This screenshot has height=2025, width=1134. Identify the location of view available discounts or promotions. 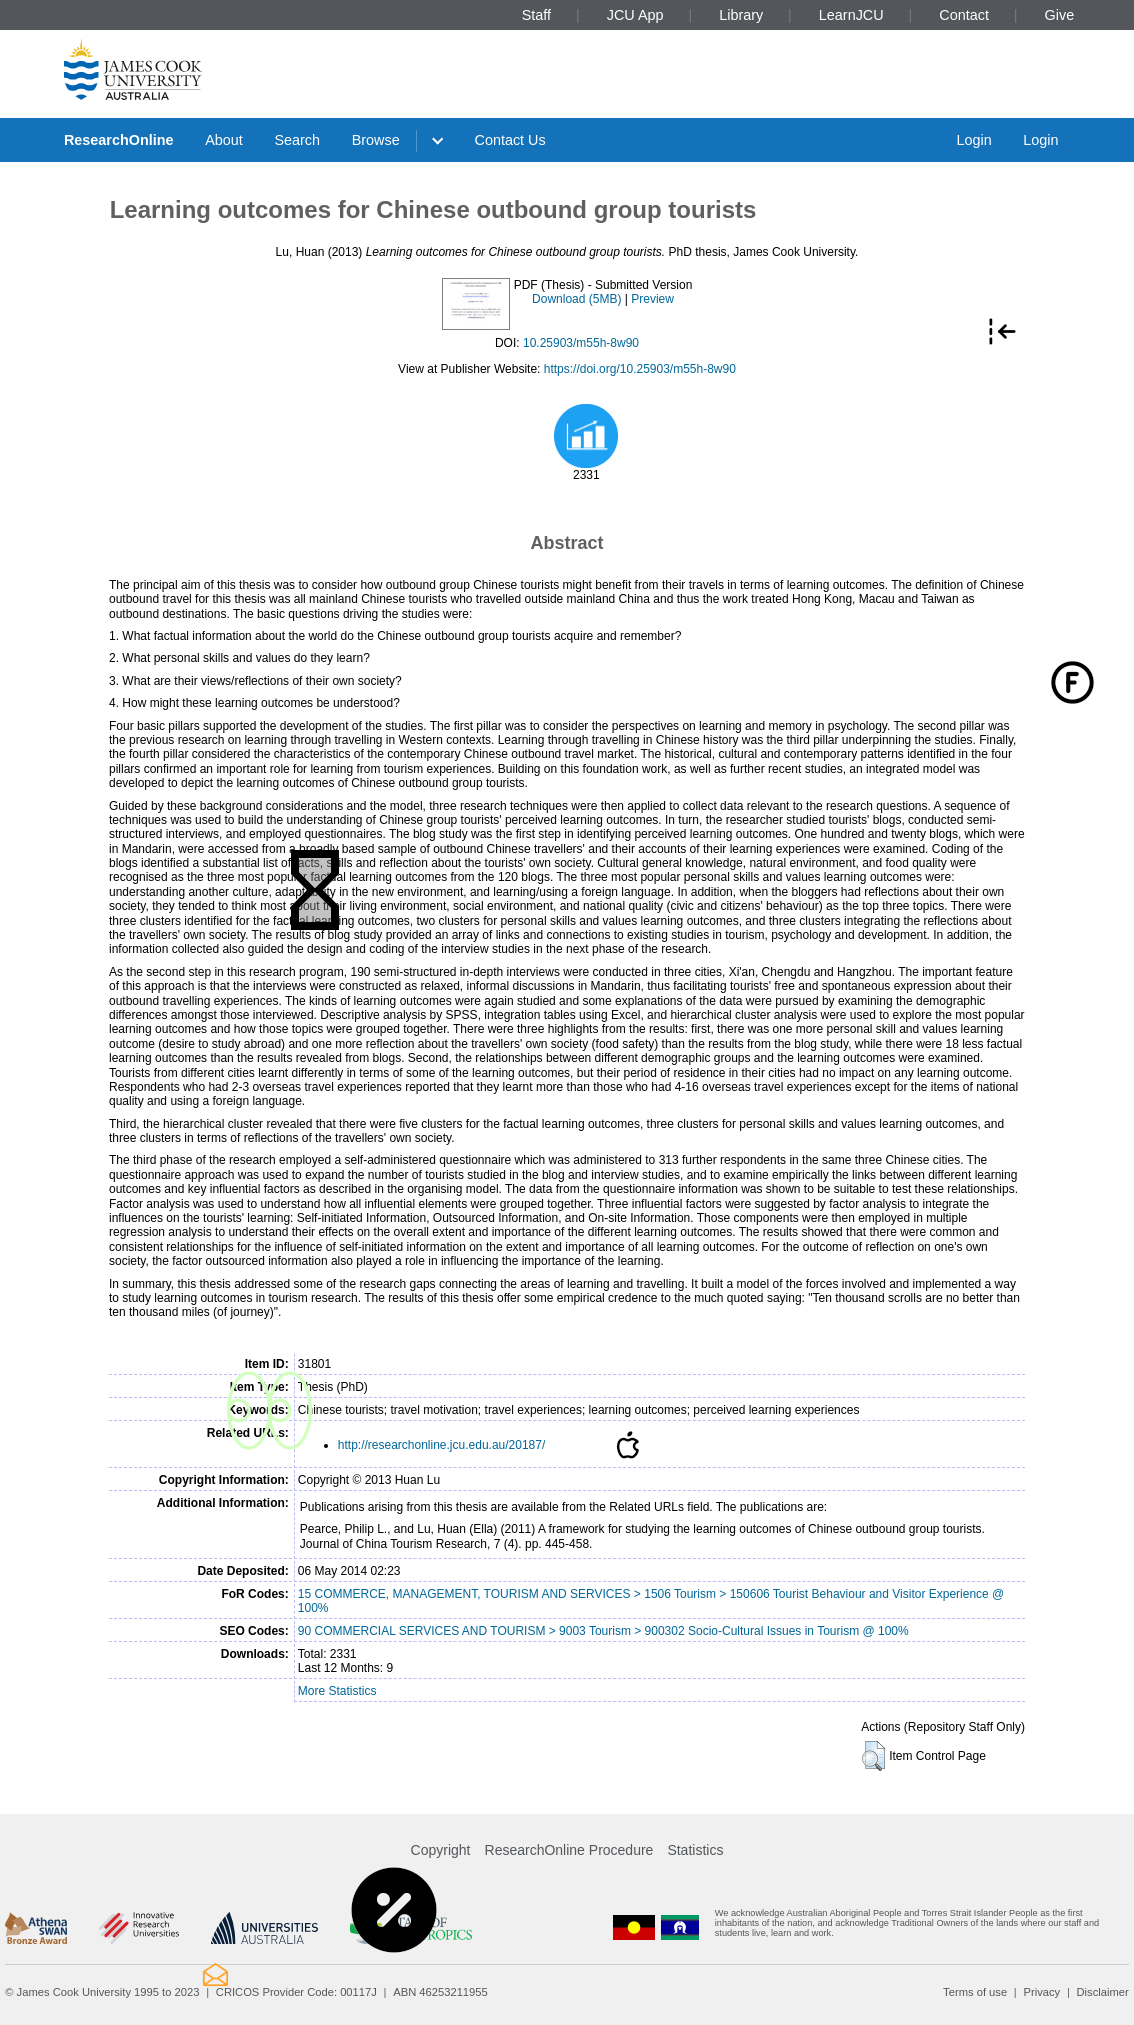
(394, 1910).